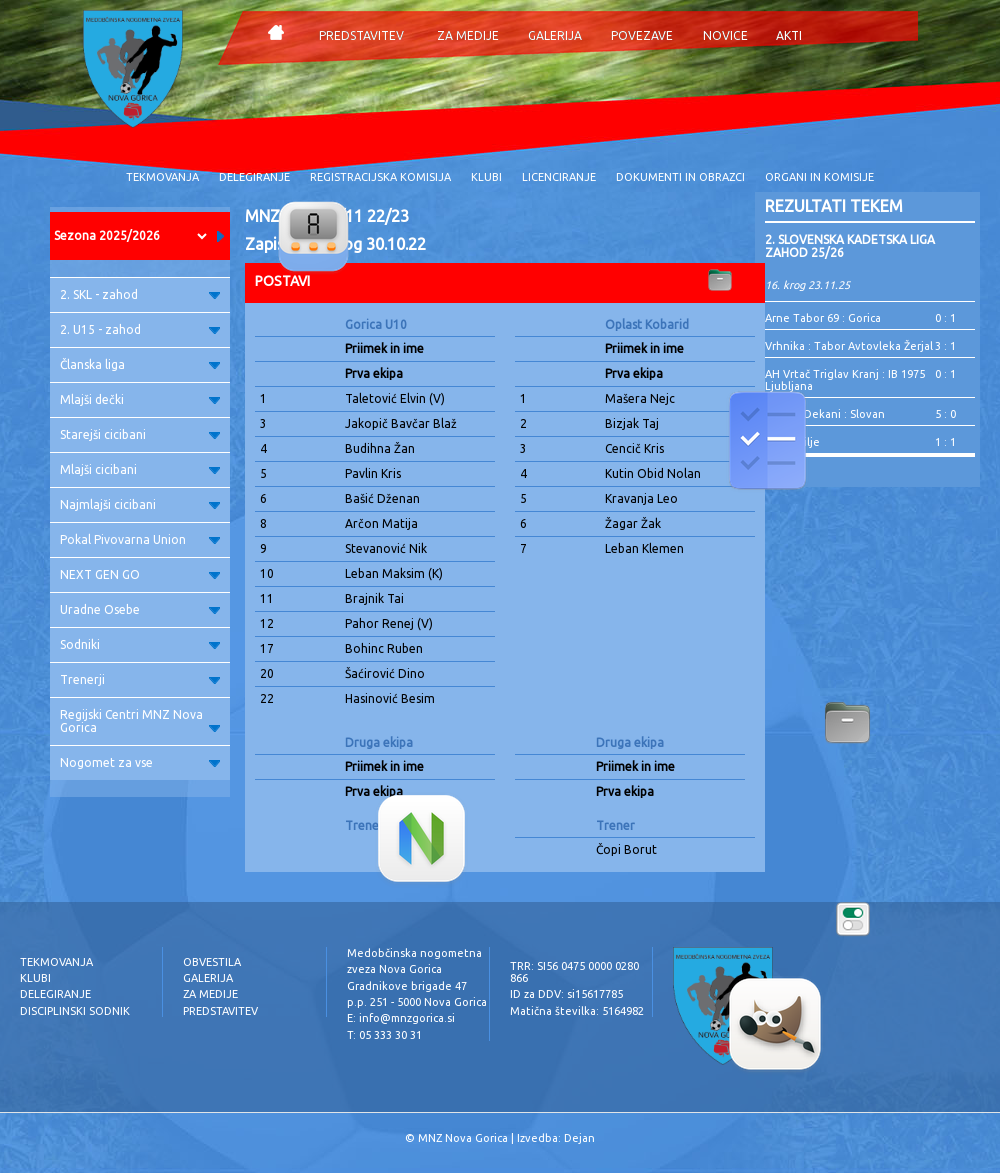  Describe the element at coordinates (313, 236) in the screenshot. I see `open chromatic app for guitar tuning` at that location.